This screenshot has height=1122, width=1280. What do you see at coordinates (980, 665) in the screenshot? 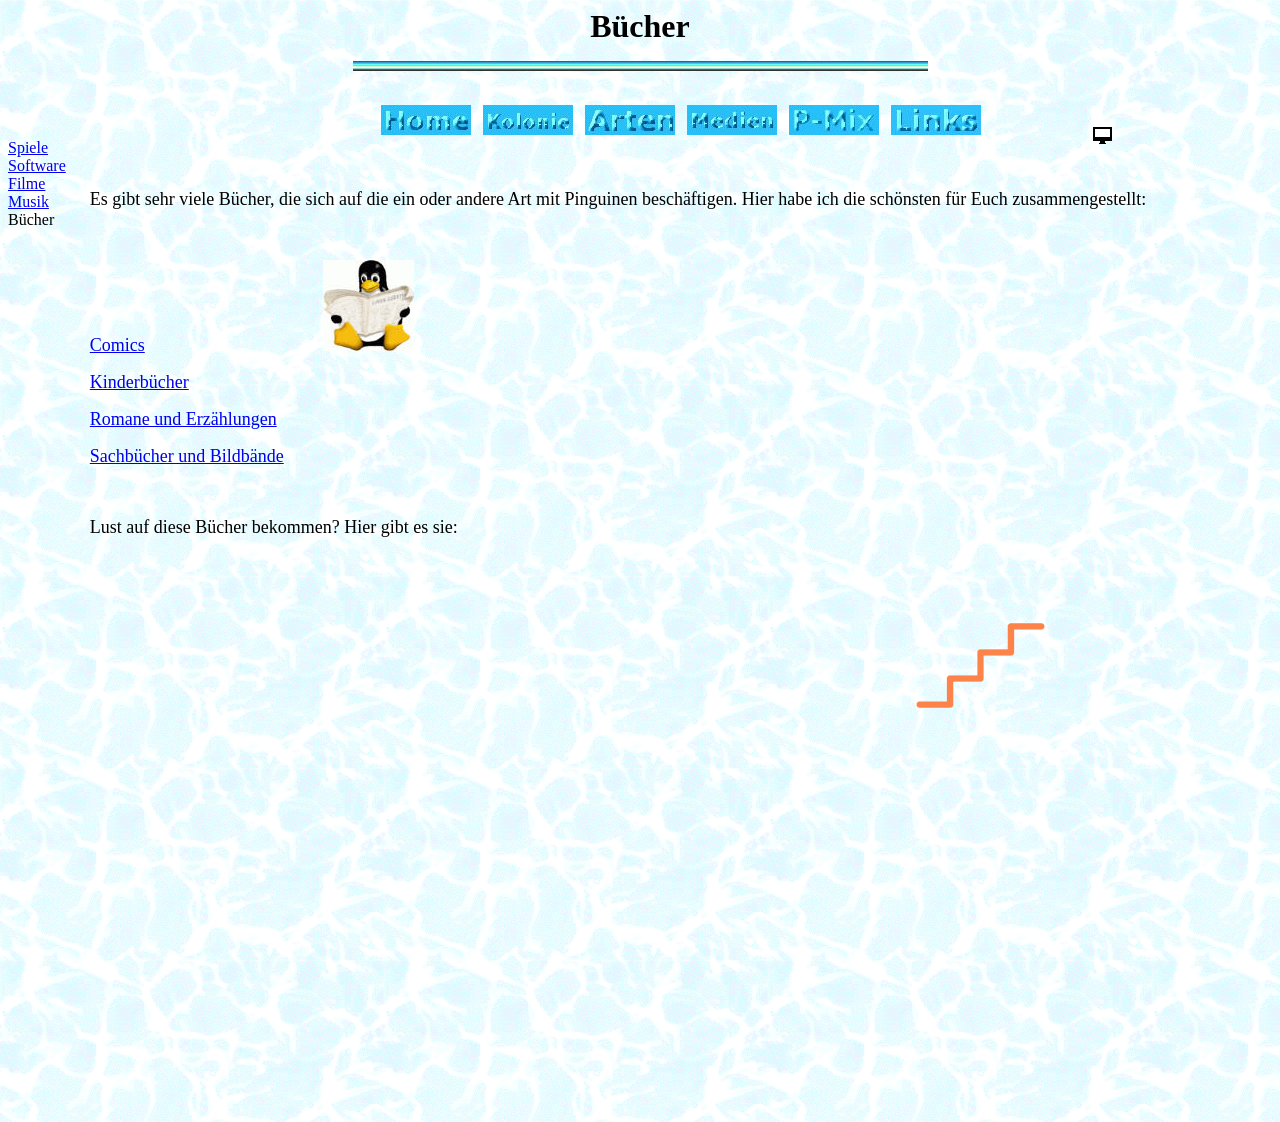
I see `indicates stairs or steps nearby` at bounding box center [980, 665].